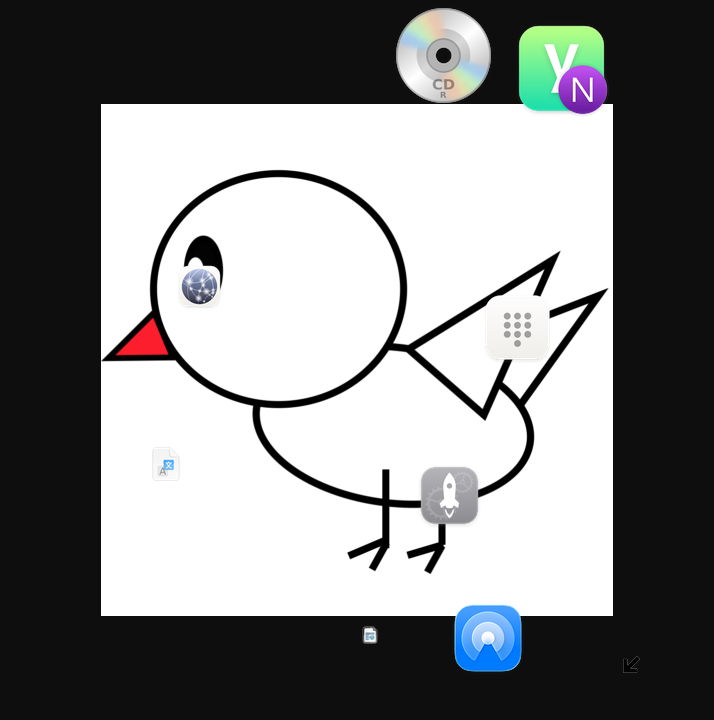 This screenshot has height=720, width=714. What do you see at coordinates (517, 327) in the screenshot?
I see `open the phone dialpad` at bounding box center [517, 327].